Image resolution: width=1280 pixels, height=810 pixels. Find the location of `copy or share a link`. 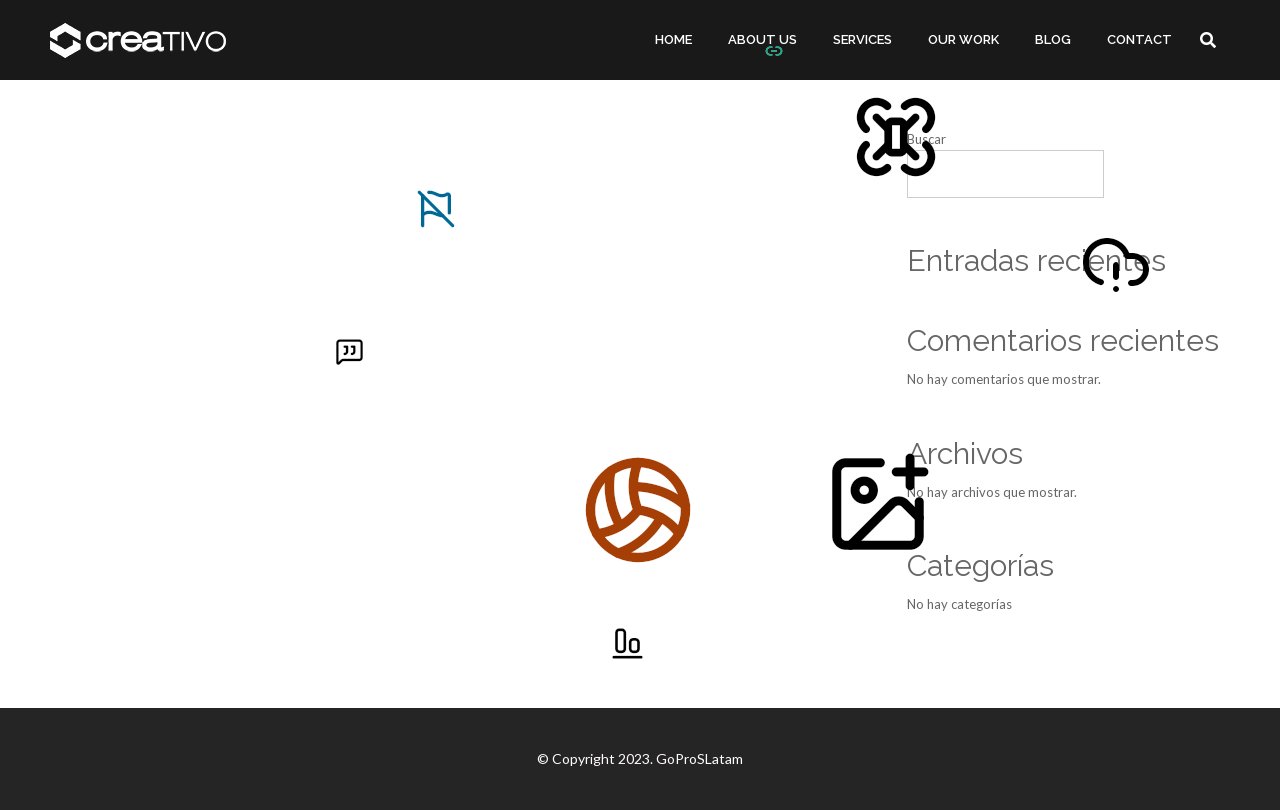

copy or share a link is located at coordinates (774, 51).